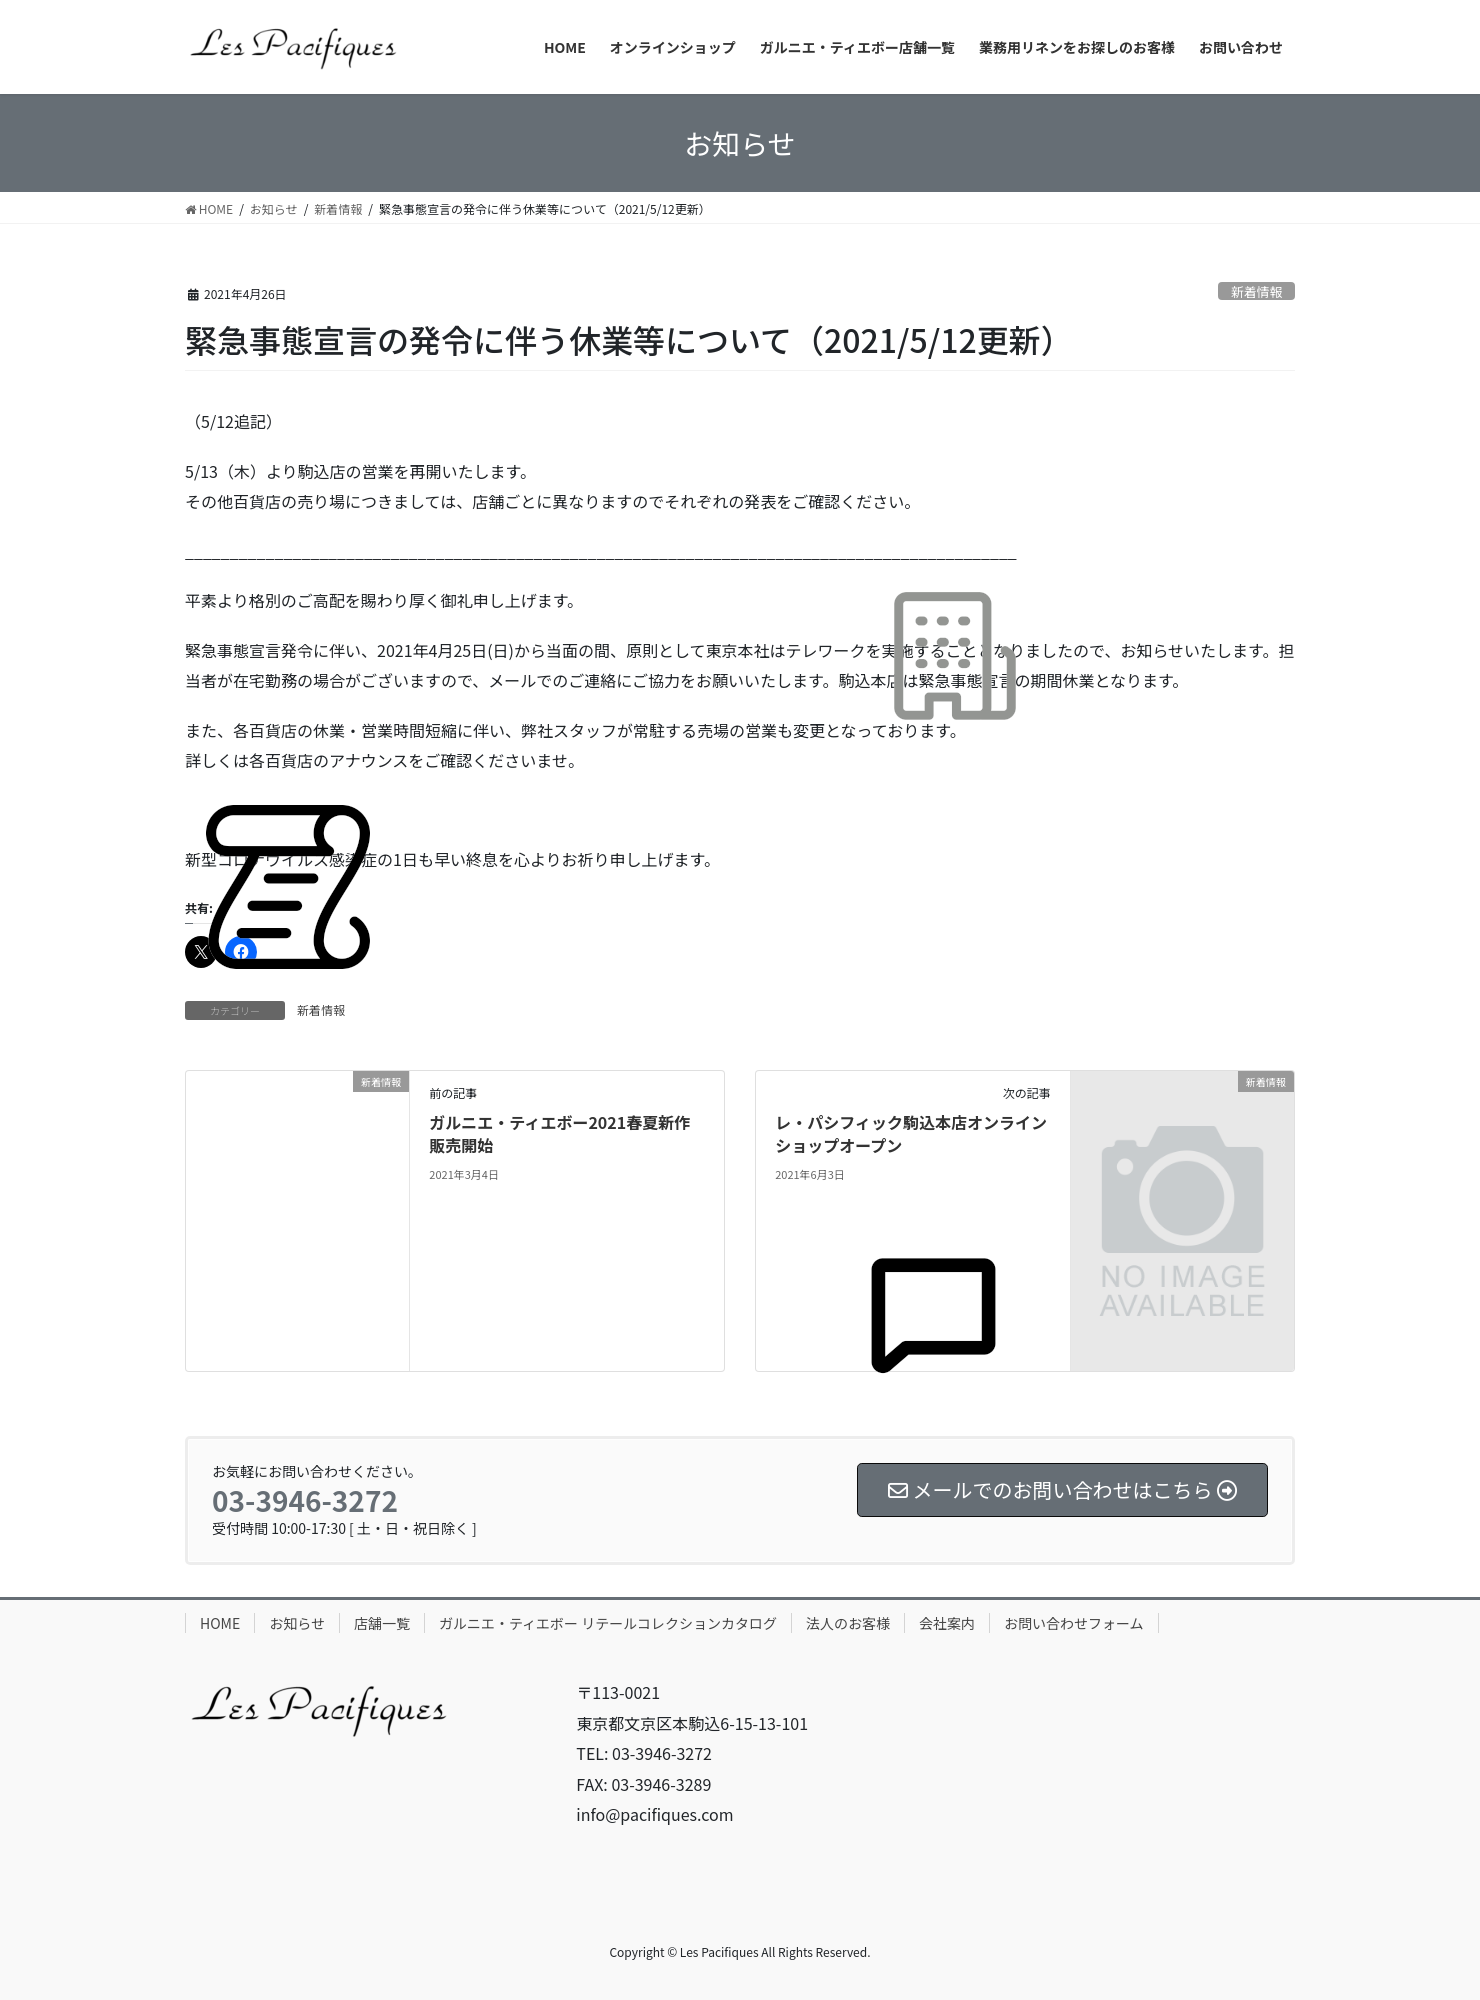 The height and width of the screenshot is (2000, 1480). Describe the element at coordinates (288, 887) in the screenshot. I see `view activity log or history` at that location.